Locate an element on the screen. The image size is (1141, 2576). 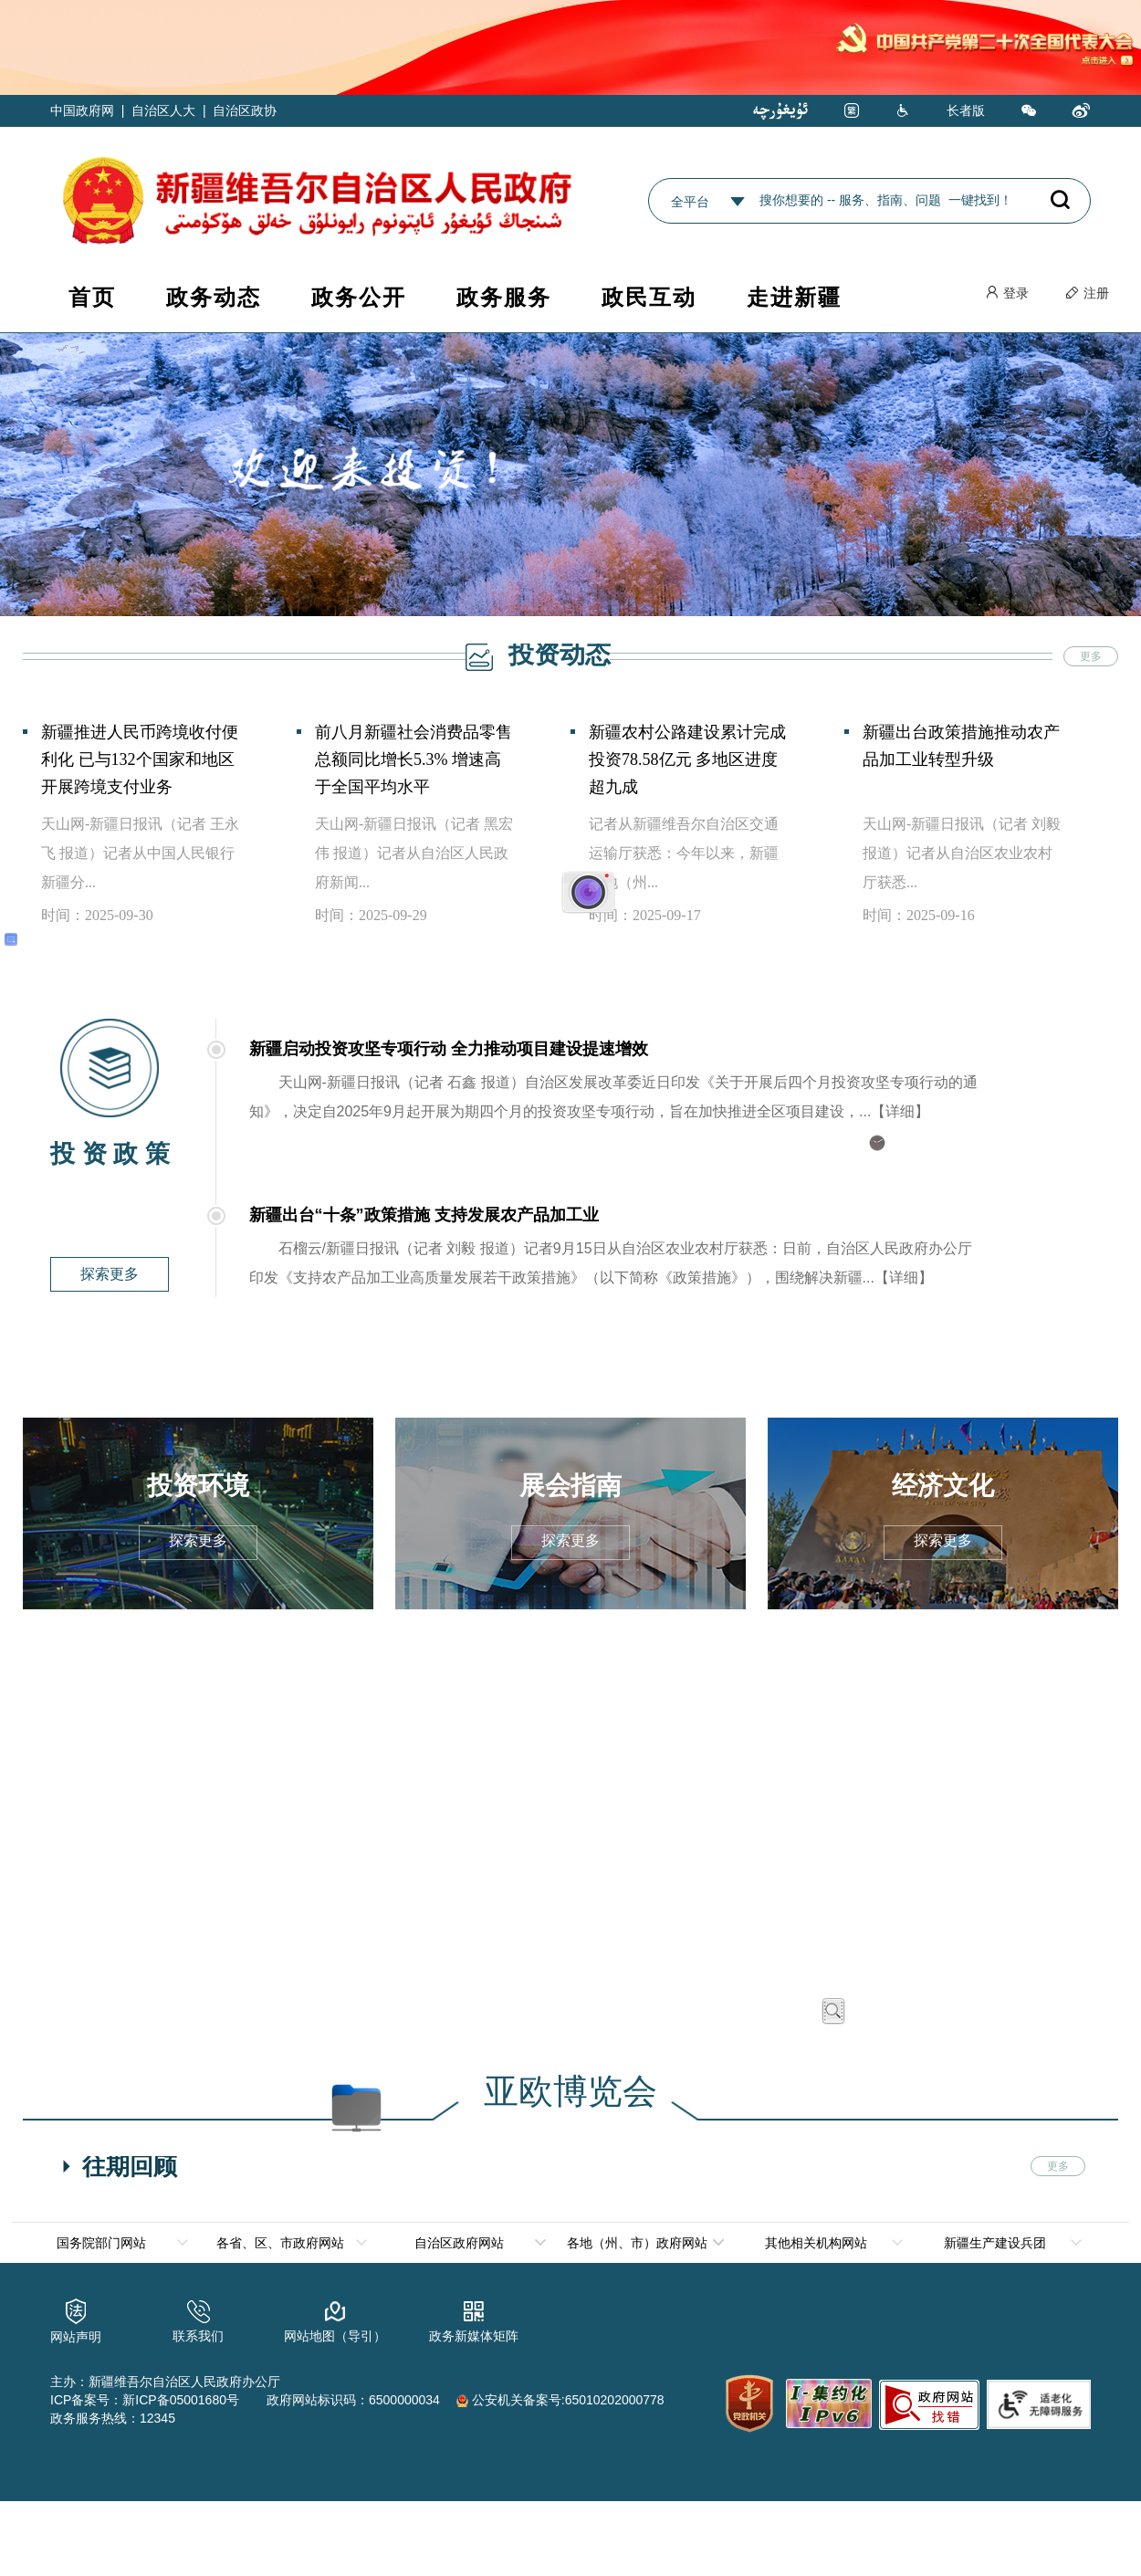
take a screenshot is located at coordinates (11, 939).